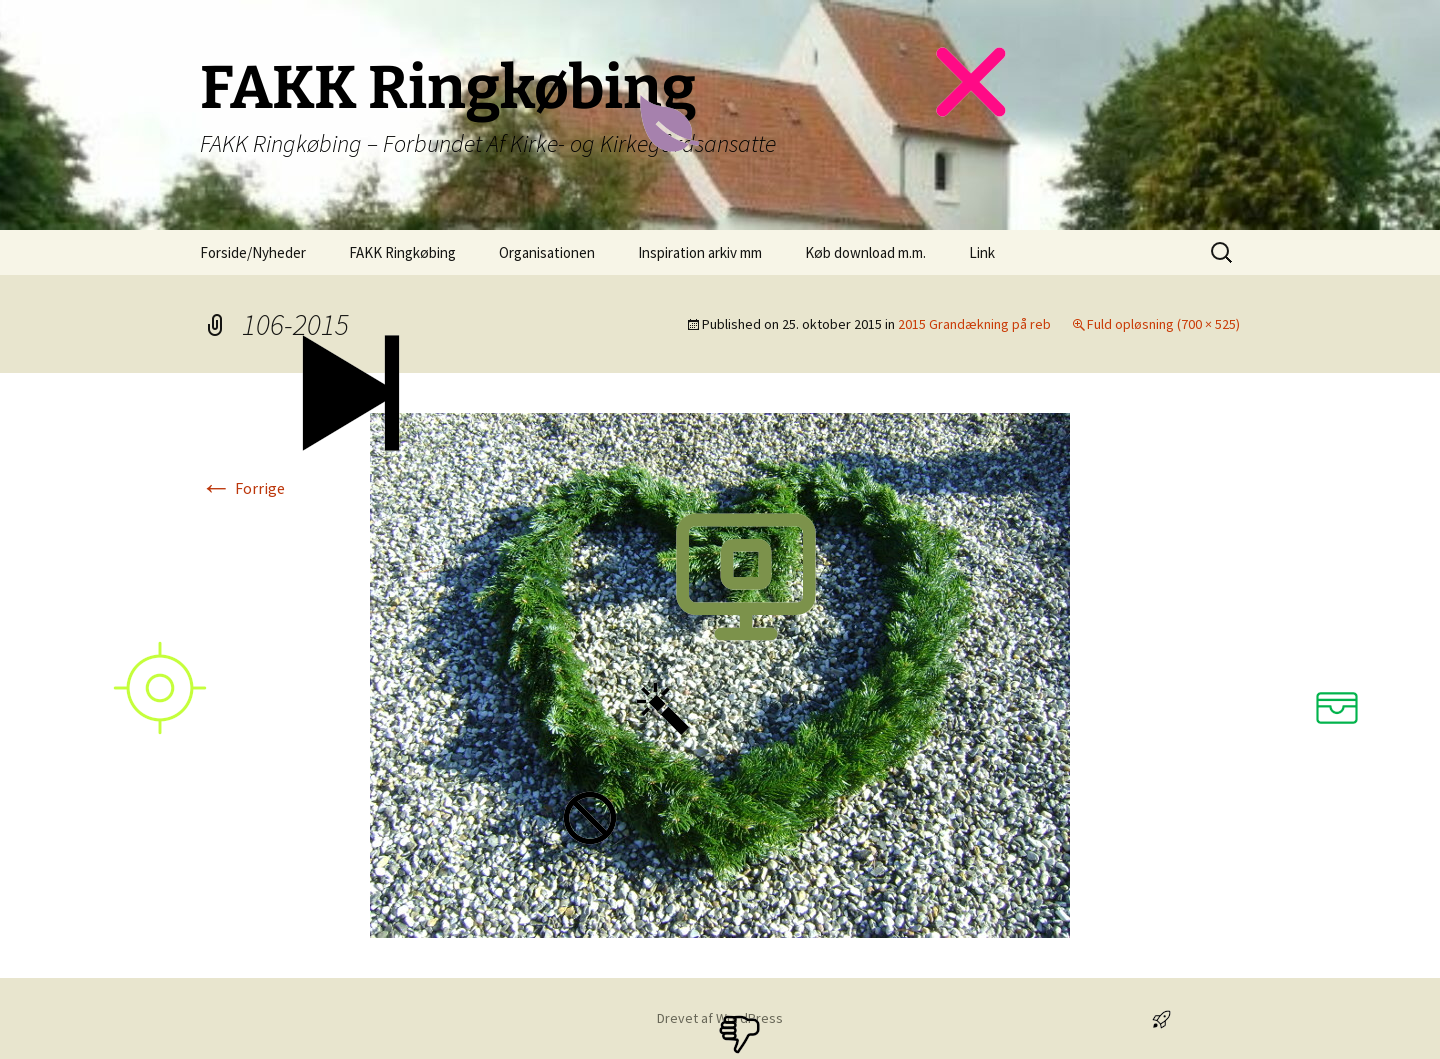  I want to click on indicates a blocked or prohibited action, so click(590, 818).